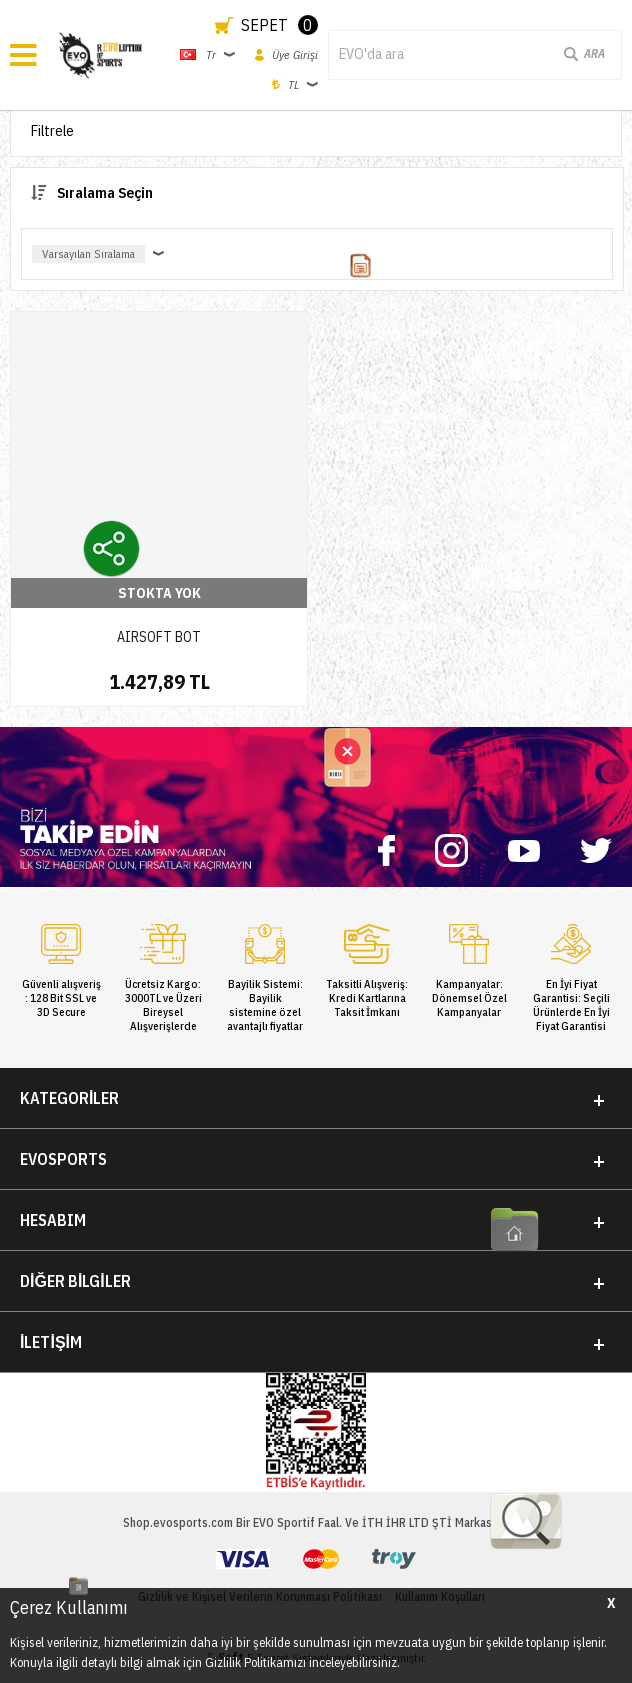 The image size is (632, 1683). What do you see at coordinates (111, 548) in the screenshot?
I see `access sharing and network preferences` at bounding box center [111, 548].